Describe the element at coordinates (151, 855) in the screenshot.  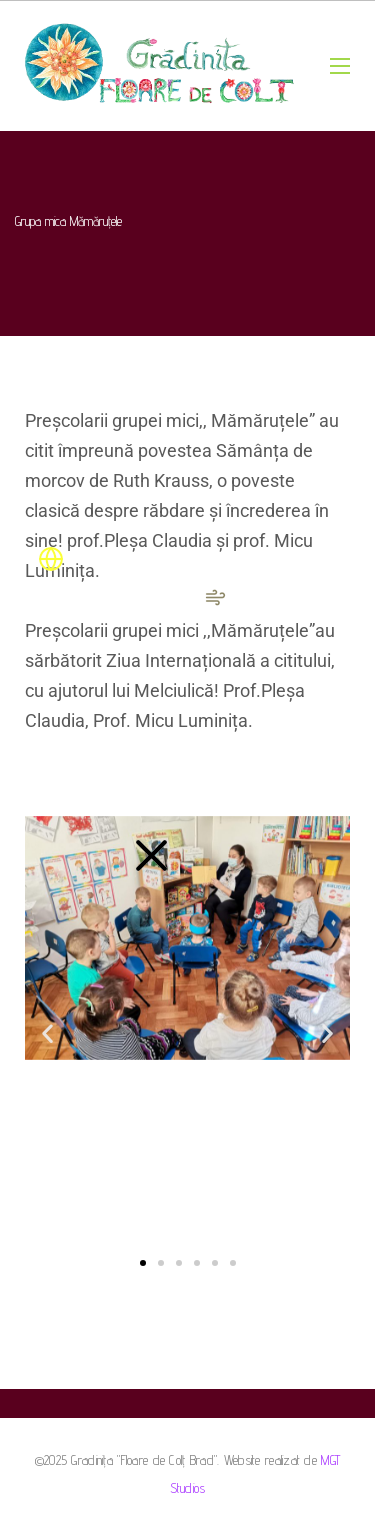
I see `close a window or dialog` at that location.